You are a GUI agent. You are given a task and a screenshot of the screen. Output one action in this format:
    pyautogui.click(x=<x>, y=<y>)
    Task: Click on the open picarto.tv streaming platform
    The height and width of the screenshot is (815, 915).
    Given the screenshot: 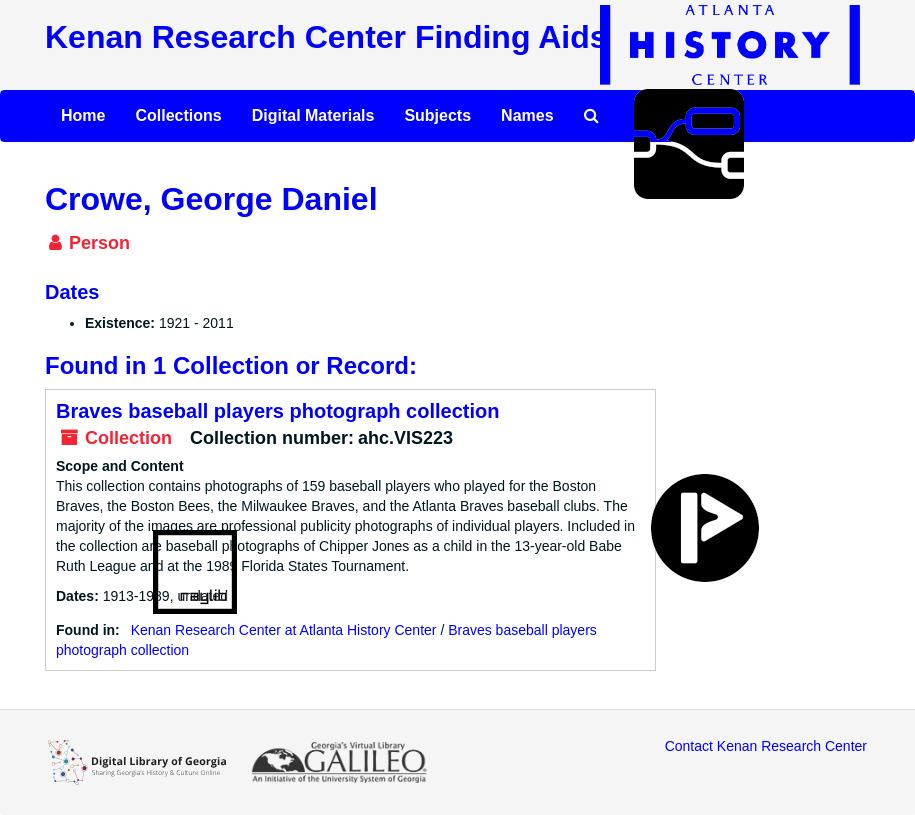 What is the action you would take?
    pyautogui.click(x=705, y=528)
    